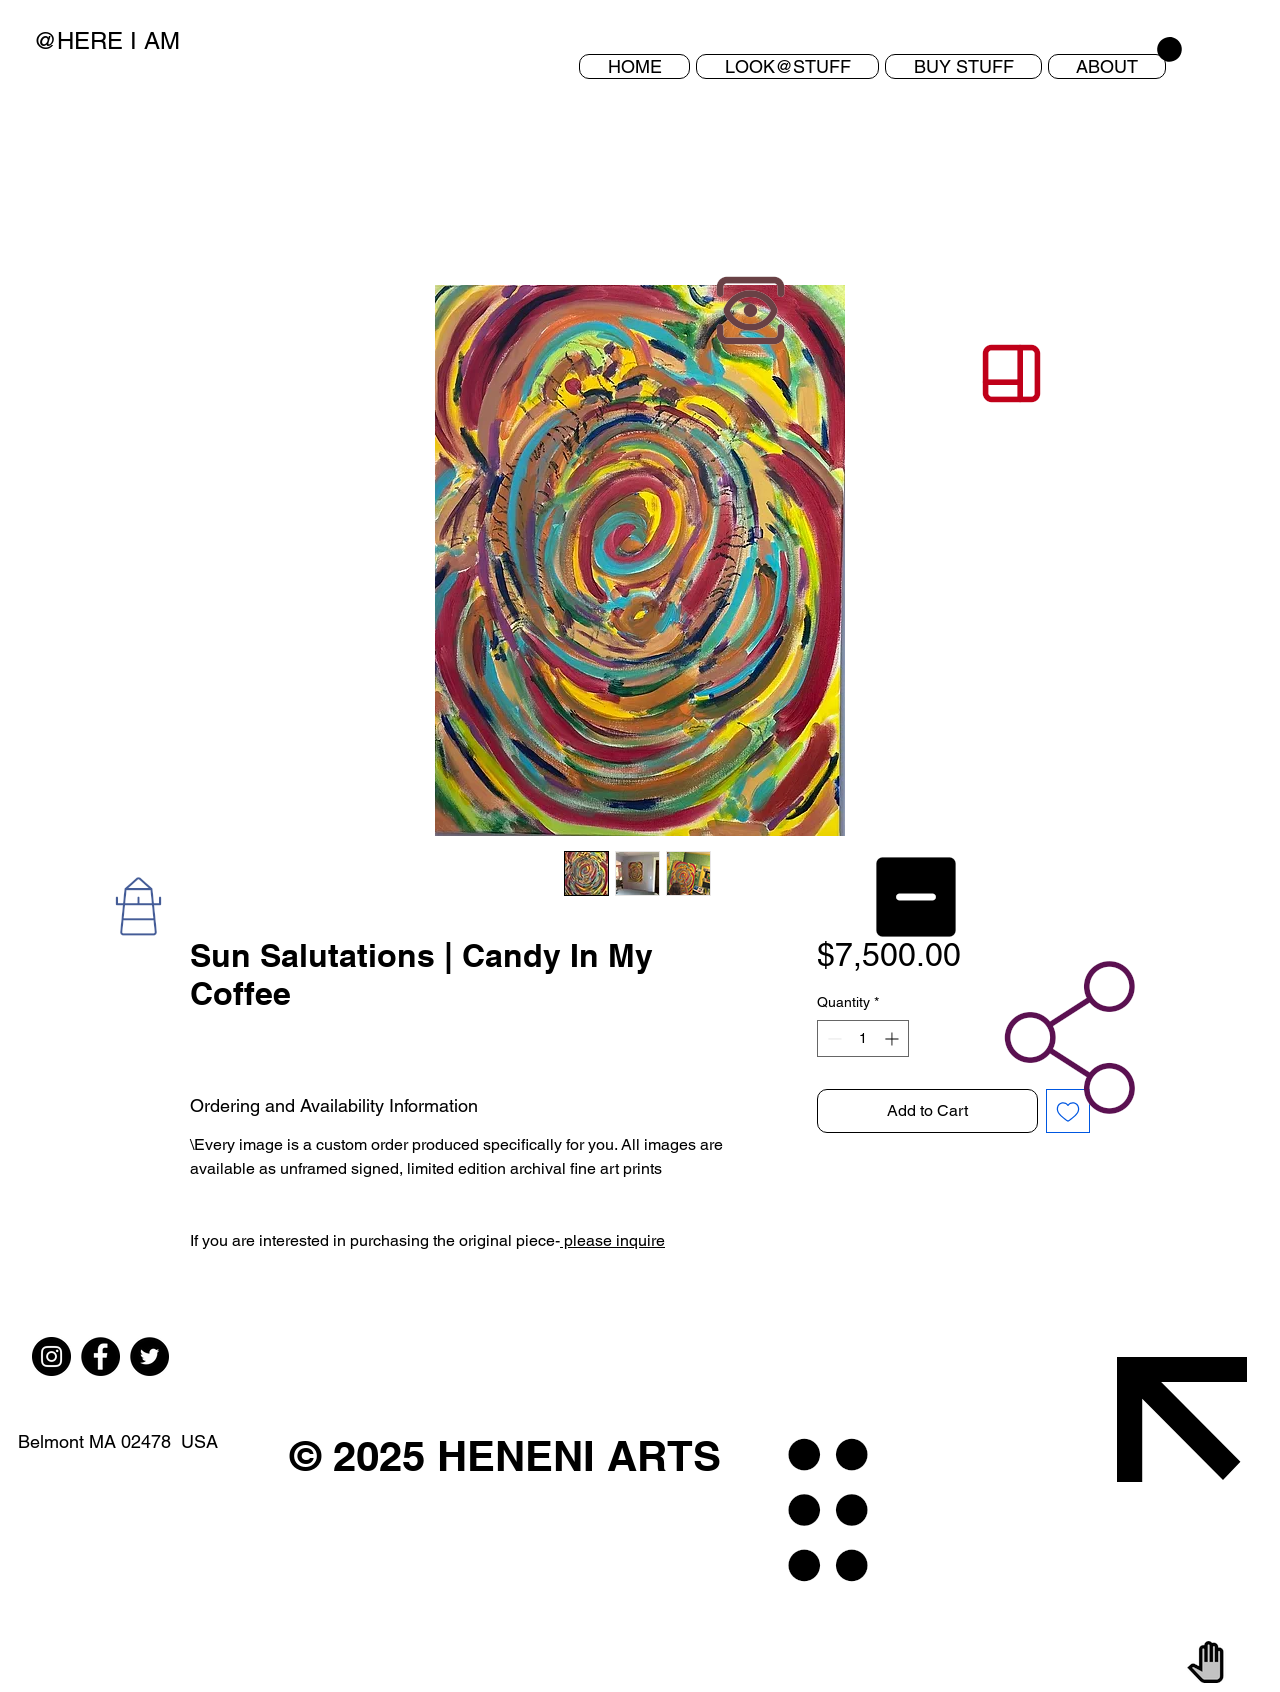 The width and height of the screenshot is (1280, 1692). Describe the element at coordinates (1075, 1037) in the screenshot. I see `share content to social networks` at that location.